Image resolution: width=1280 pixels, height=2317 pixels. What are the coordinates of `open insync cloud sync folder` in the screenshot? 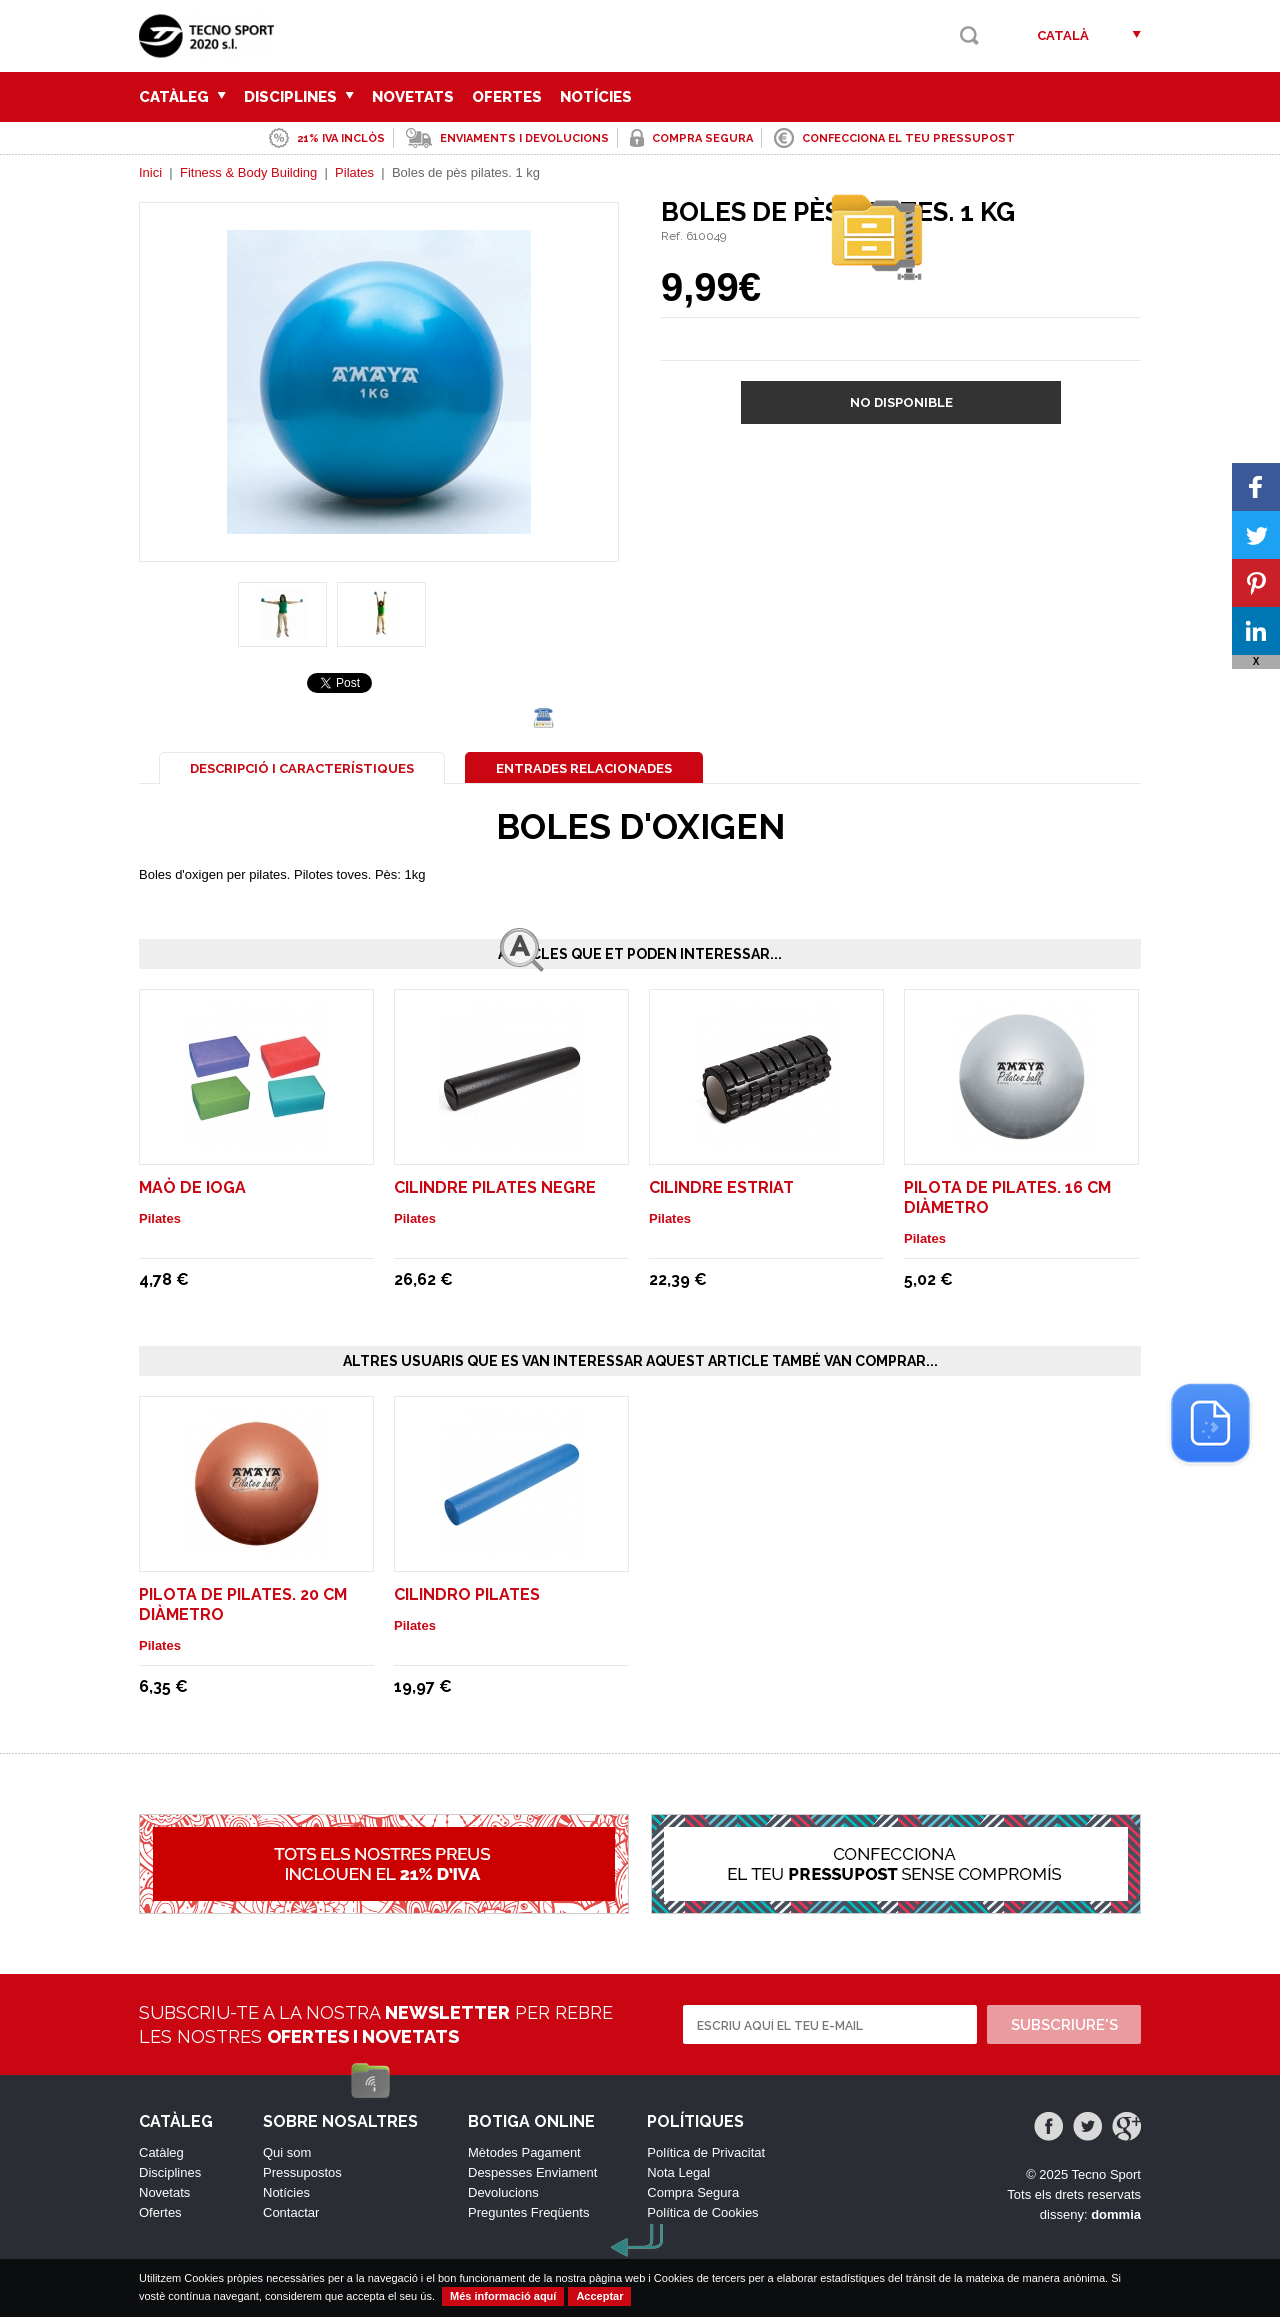 It's located at (370, 2080).